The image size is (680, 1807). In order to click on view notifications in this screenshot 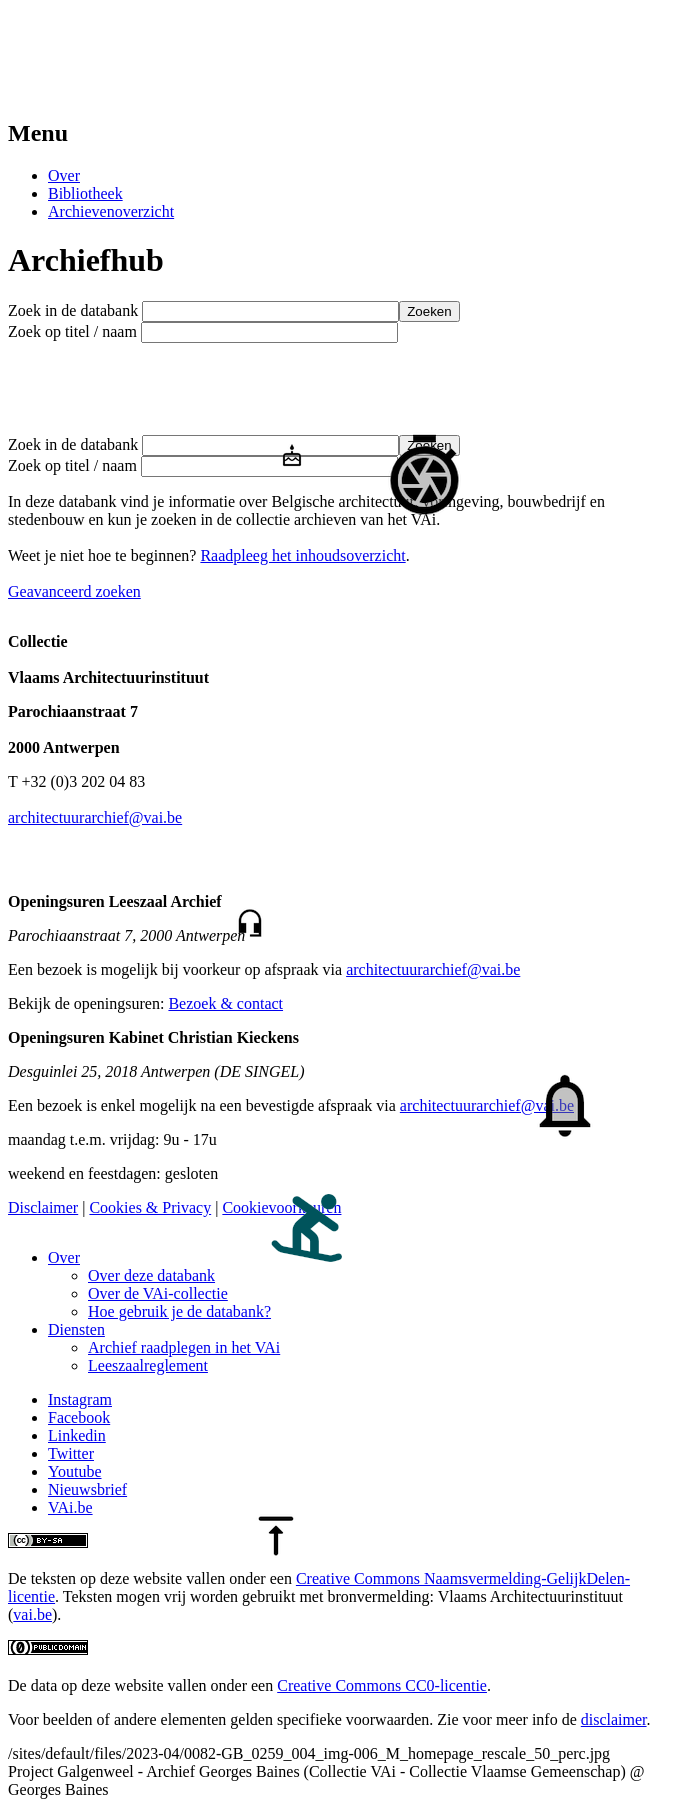, I will do `click(565, 1105)`.